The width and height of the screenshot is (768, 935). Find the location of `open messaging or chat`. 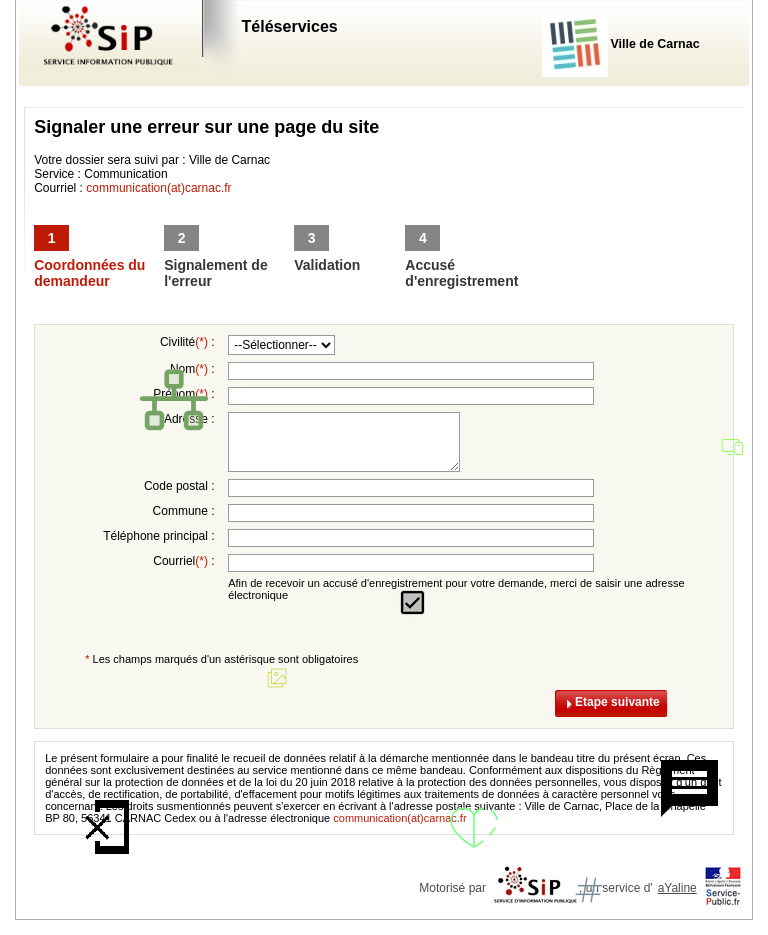

open messaging or chat is located at coordinates (689, 788).